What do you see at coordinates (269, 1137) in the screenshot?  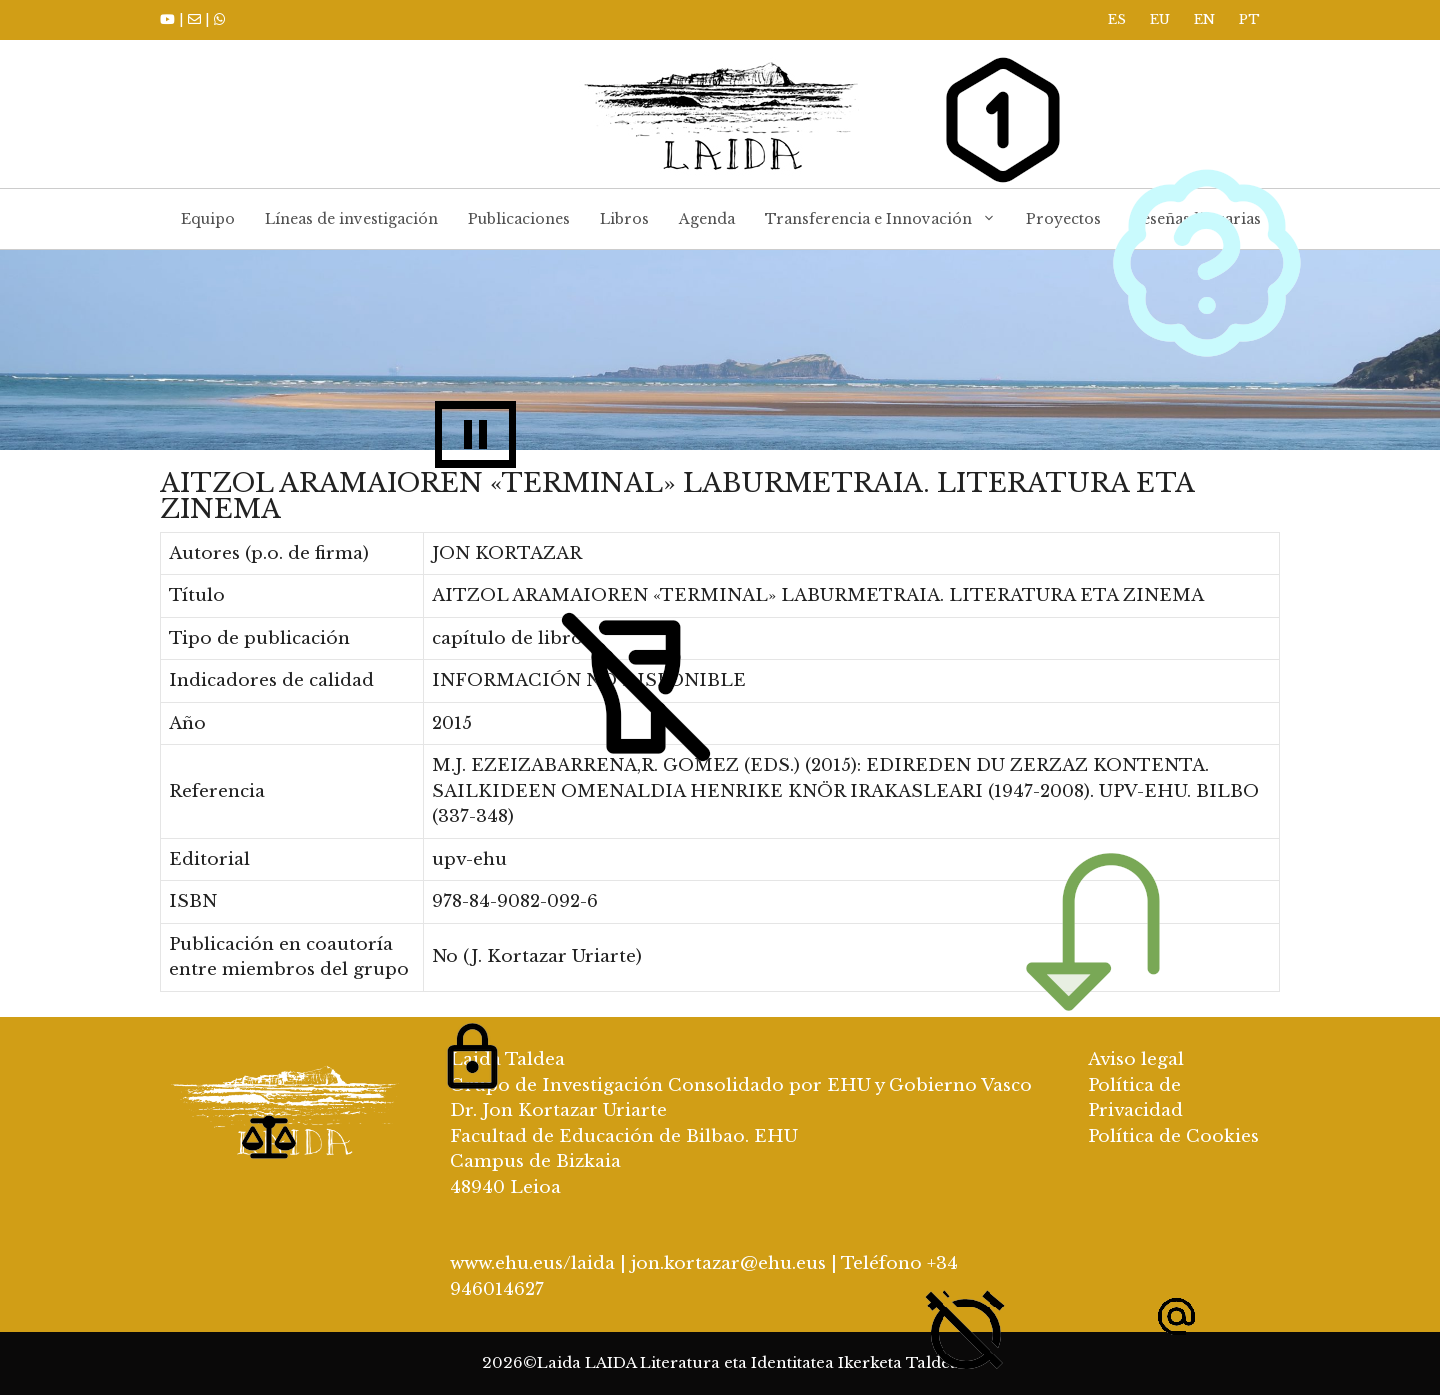 I see `access legal terms or policies` at bounding box center [269, 1137].